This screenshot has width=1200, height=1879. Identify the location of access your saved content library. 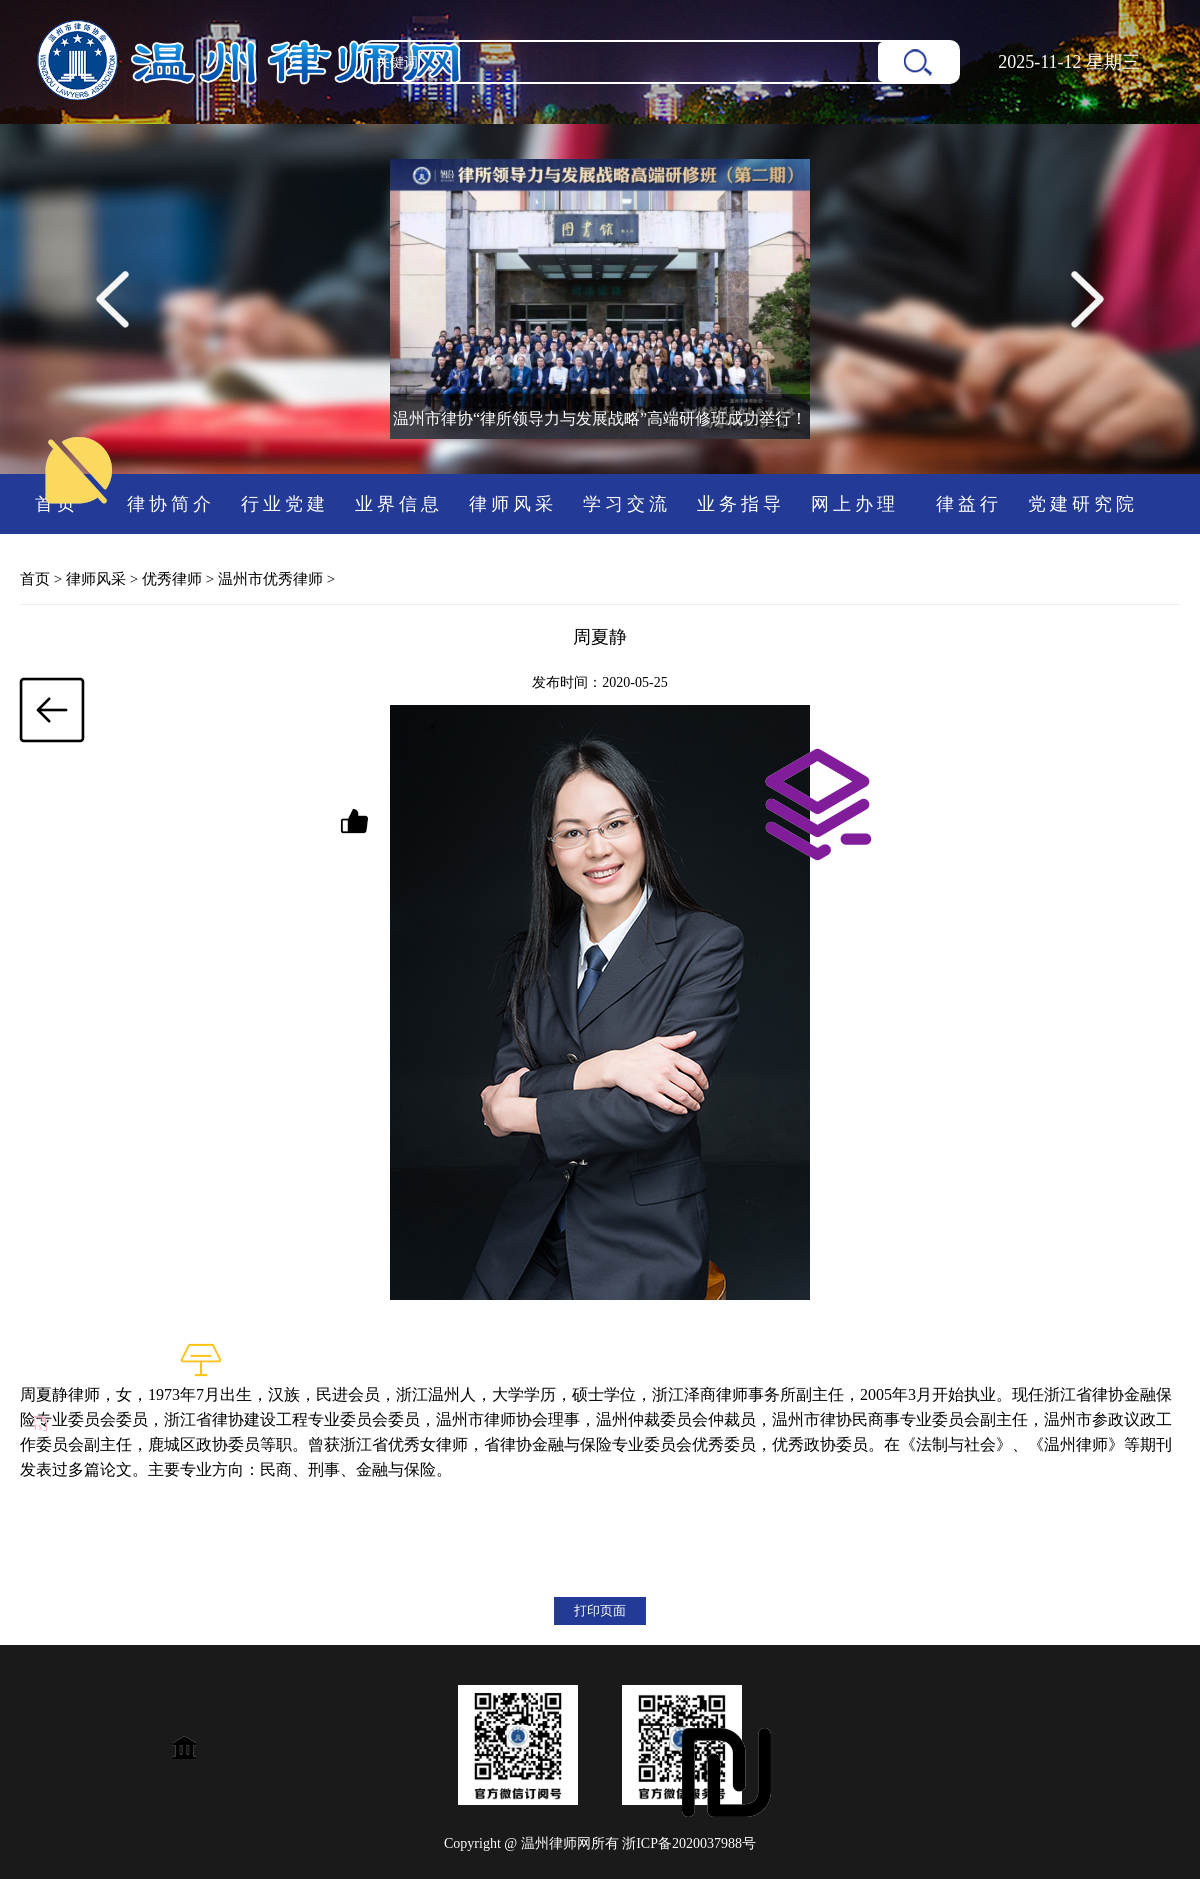
(184, 1747).